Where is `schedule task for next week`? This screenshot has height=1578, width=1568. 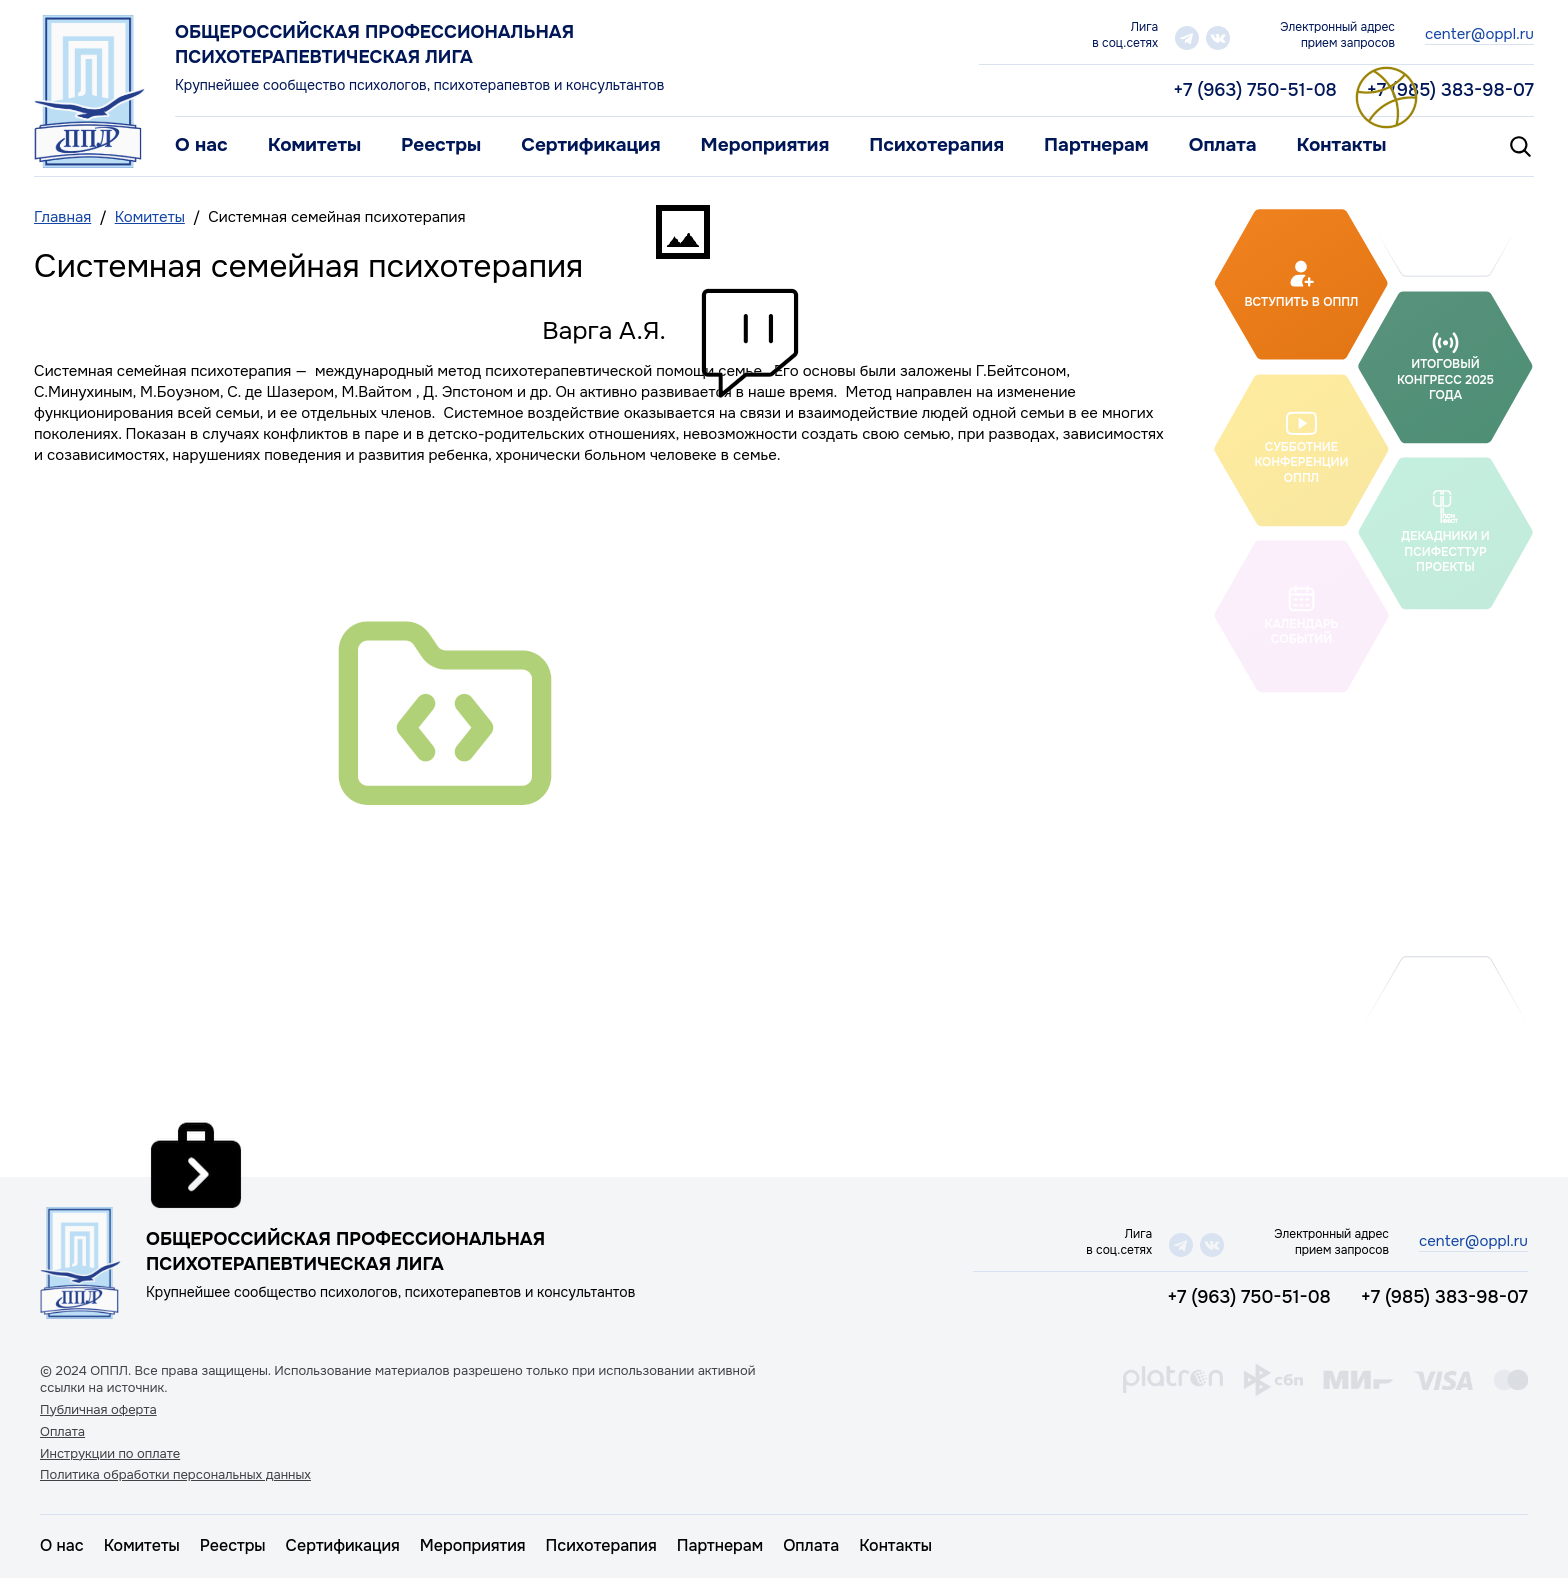
schedule task for next week is located at coordinates (196, 1163).